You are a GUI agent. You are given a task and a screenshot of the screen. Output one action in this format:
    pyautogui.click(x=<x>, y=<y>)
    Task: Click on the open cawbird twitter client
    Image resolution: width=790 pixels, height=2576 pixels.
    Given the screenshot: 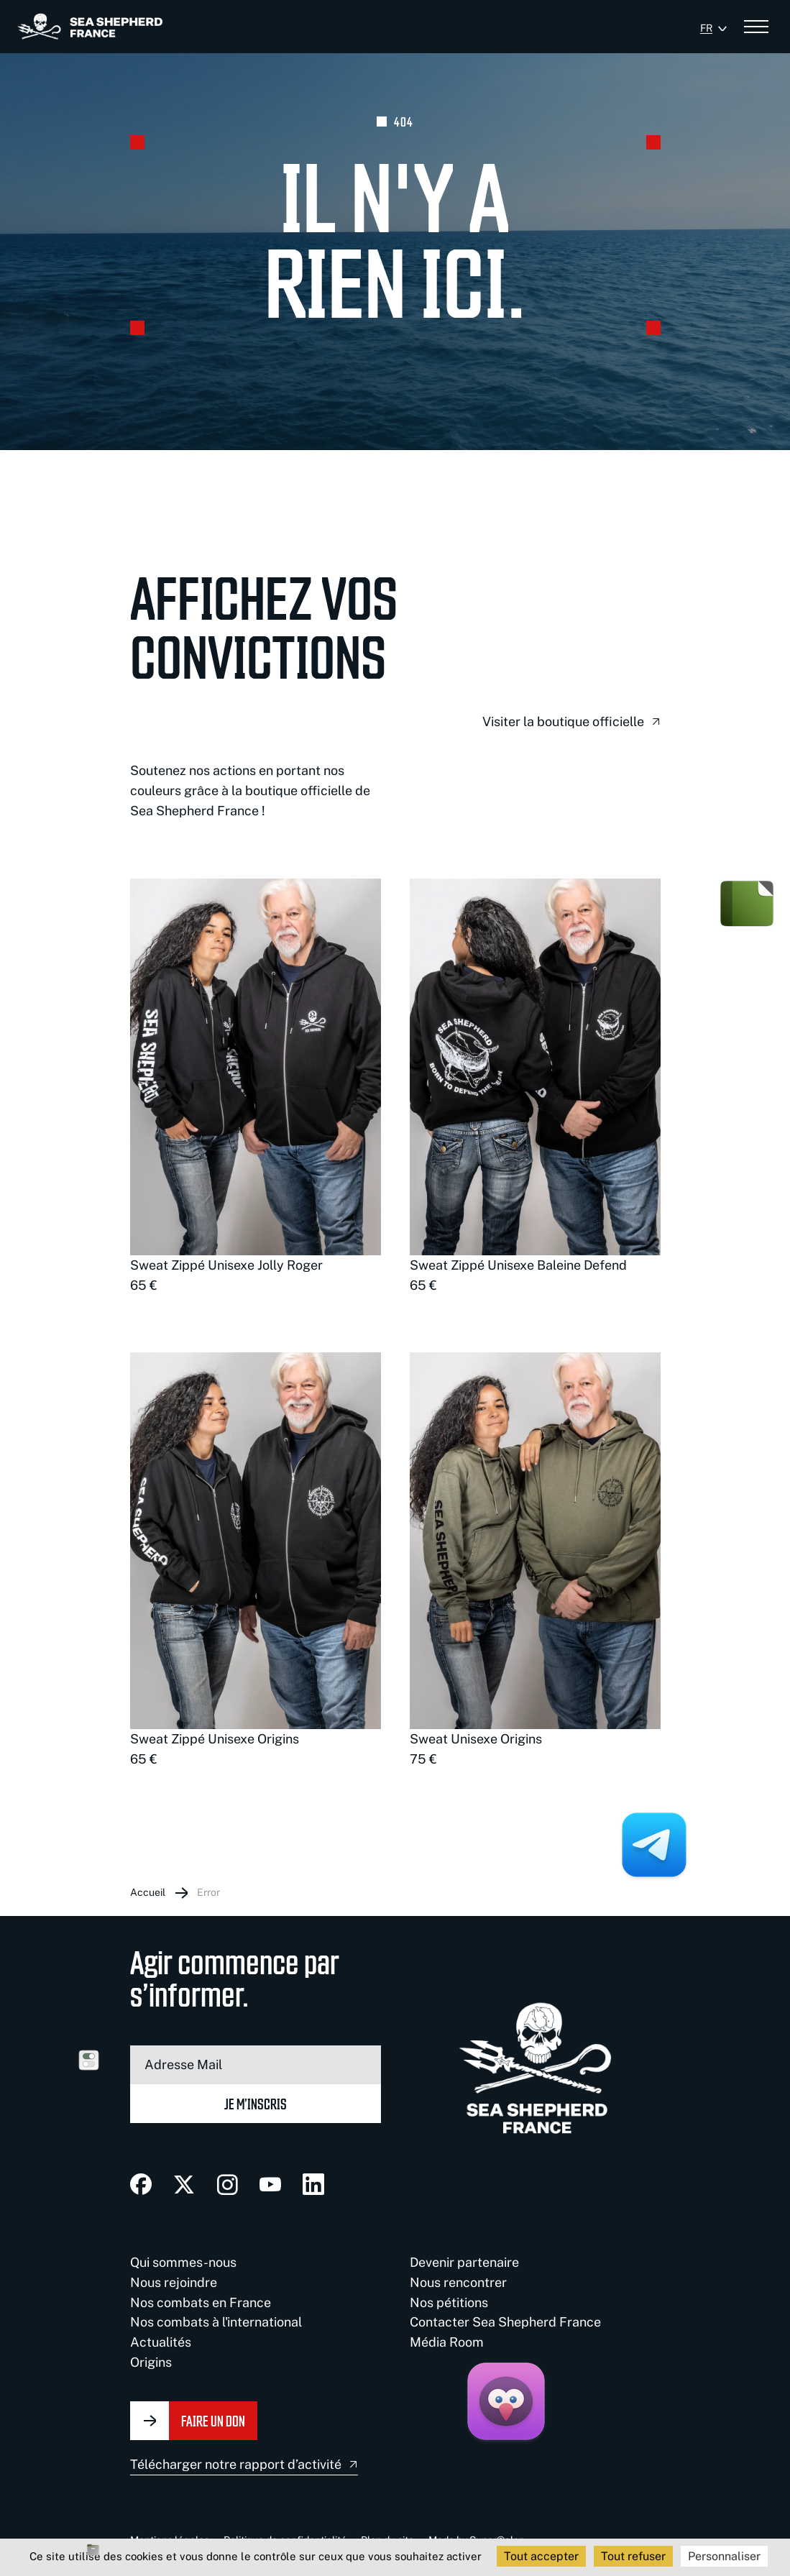 What is the action you would take?
    pyautogui.click(x=506, y=2401)
    